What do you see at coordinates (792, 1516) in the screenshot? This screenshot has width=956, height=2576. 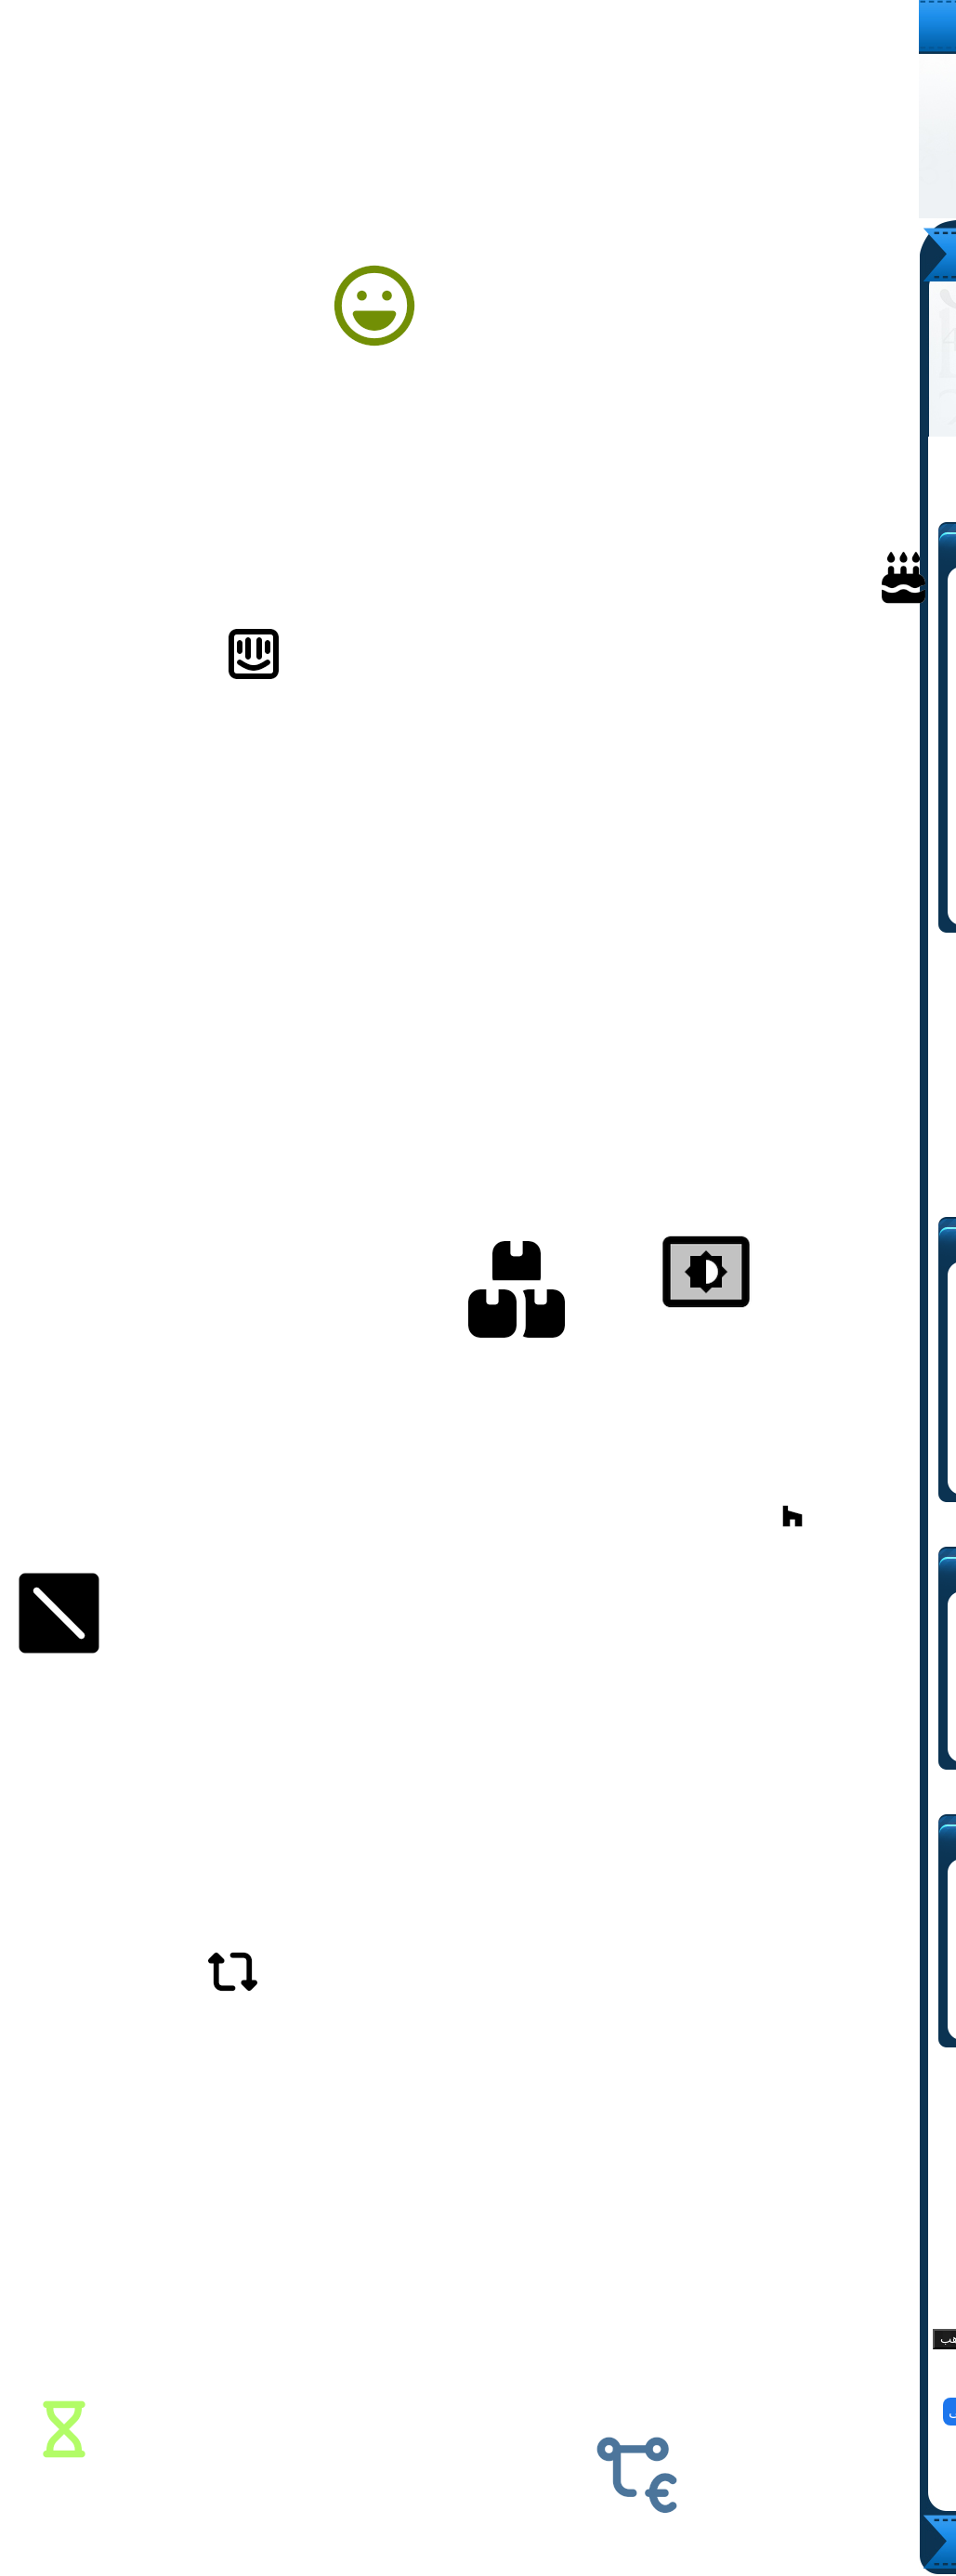 I see `open the Houzz app` at bounding box center [792, 1516].